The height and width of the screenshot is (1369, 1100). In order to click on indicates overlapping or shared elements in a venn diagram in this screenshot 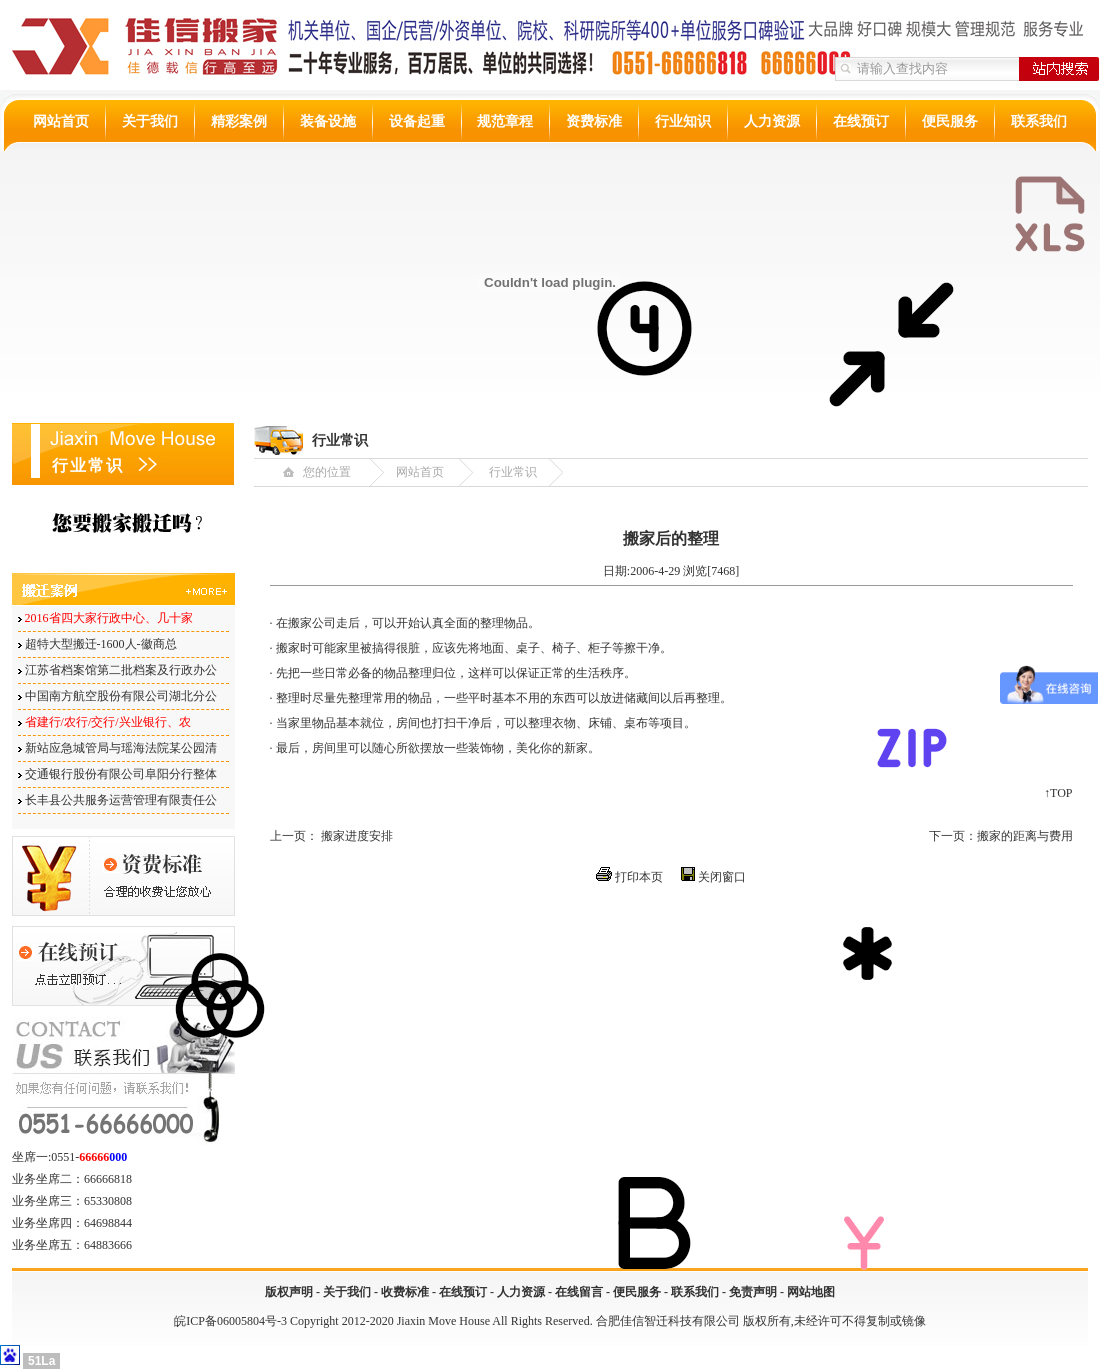, I will do `click(220, 997)`.